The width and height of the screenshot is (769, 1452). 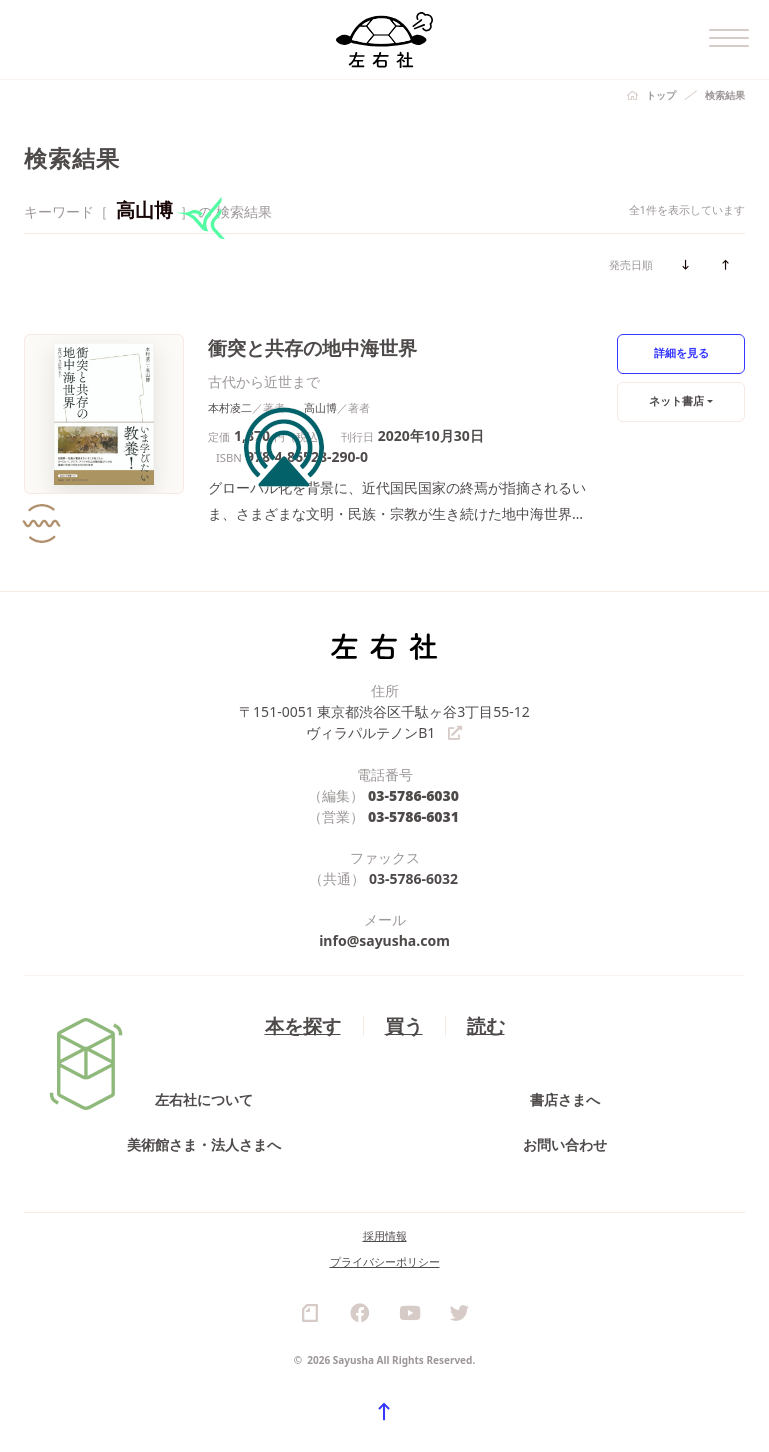 What do you see at coordinates (41, 523) in the screenshot?
I see `SonarQube for IDE logo` at bounding box center [41, 523].